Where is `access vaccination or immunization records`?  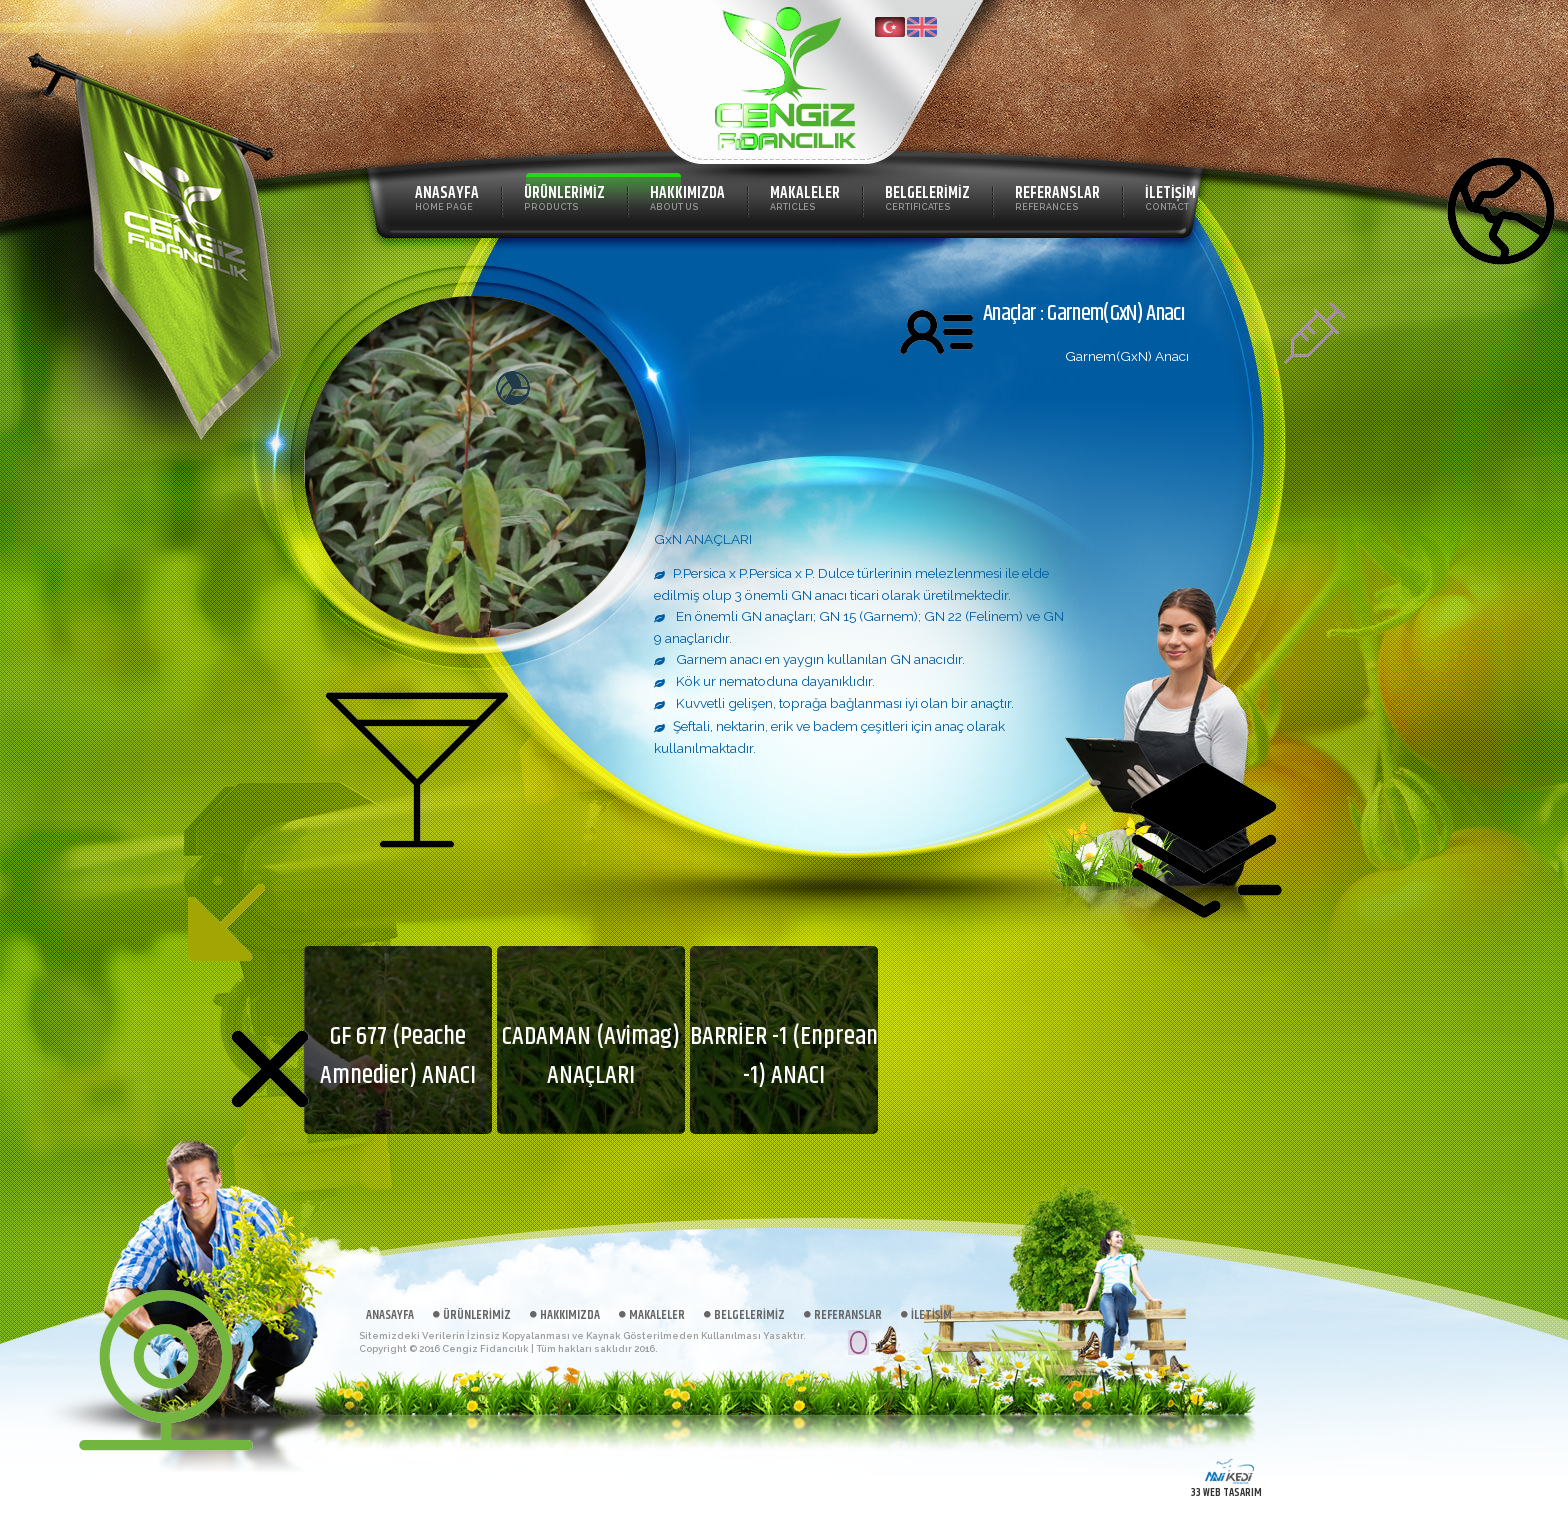
access vaccination or immunization records is located at coordinates (1315, 333).